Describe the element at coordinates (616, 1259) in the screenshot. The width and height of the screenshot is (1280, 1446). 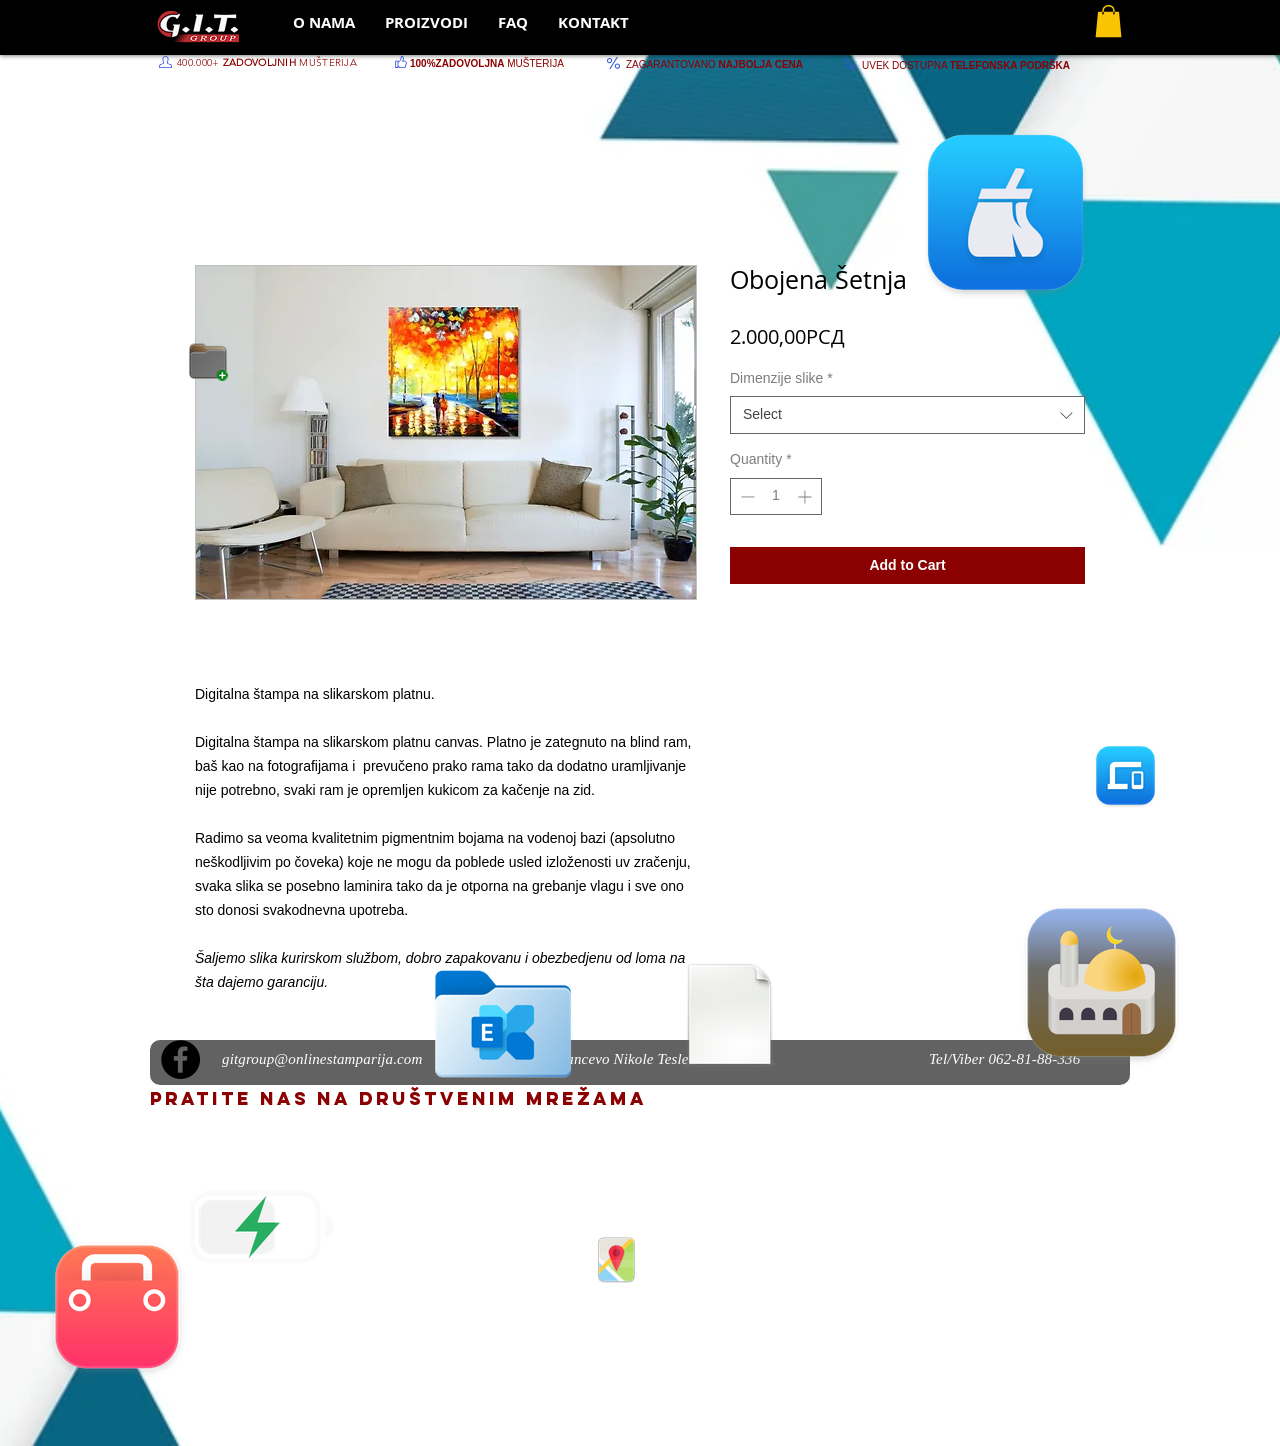
I see `a google earth kml file containing location data` at that location.